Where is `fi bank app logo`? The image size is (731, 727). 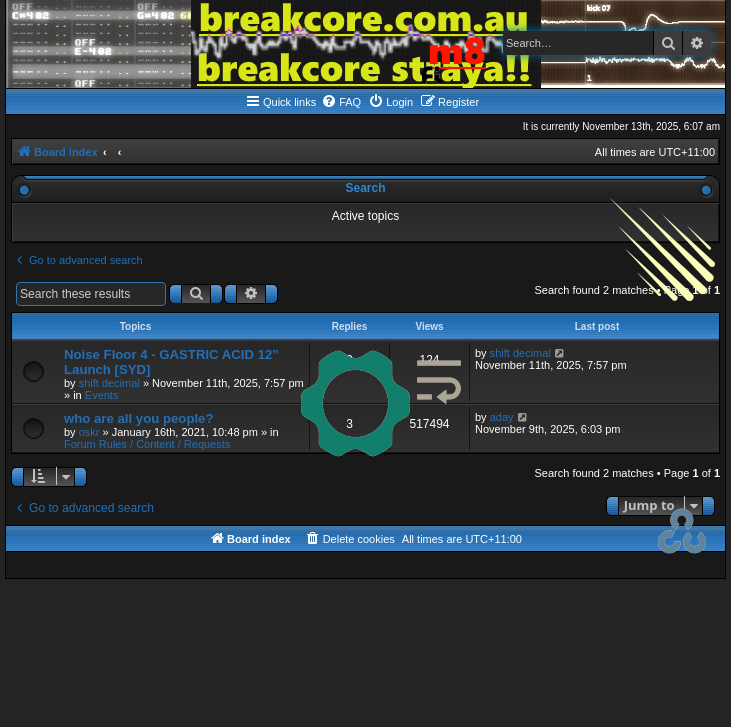 fi bank app logo is located at coordinates (432, 75).